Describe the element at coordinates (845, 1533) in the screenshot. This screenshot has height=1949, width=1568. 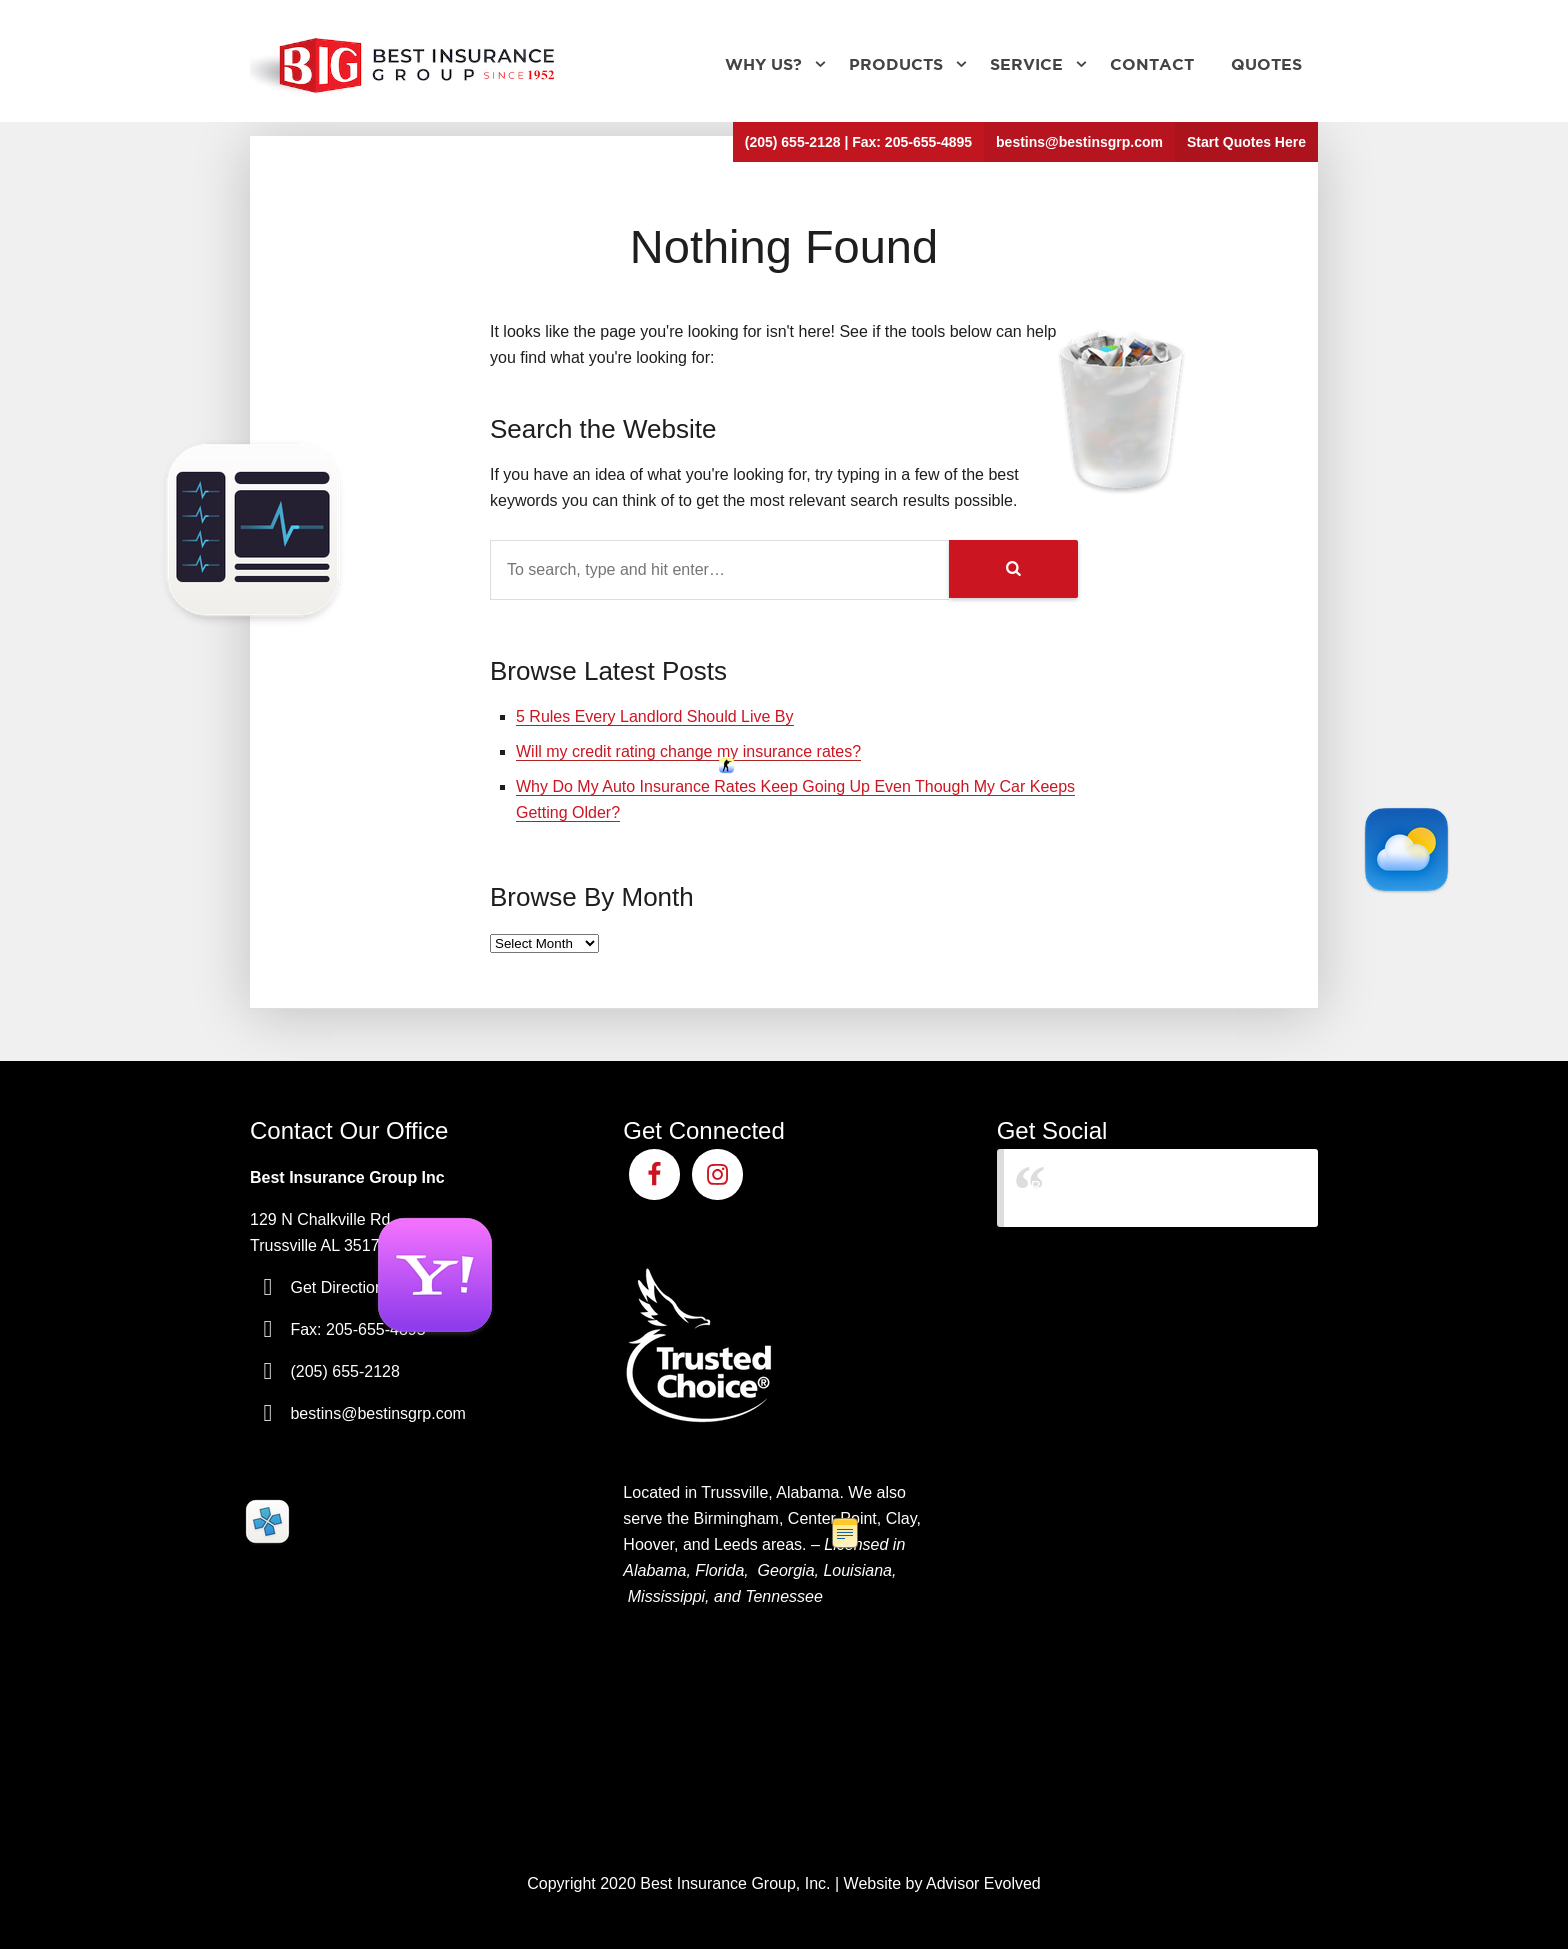
I see `open bijiben notes app` at that location.